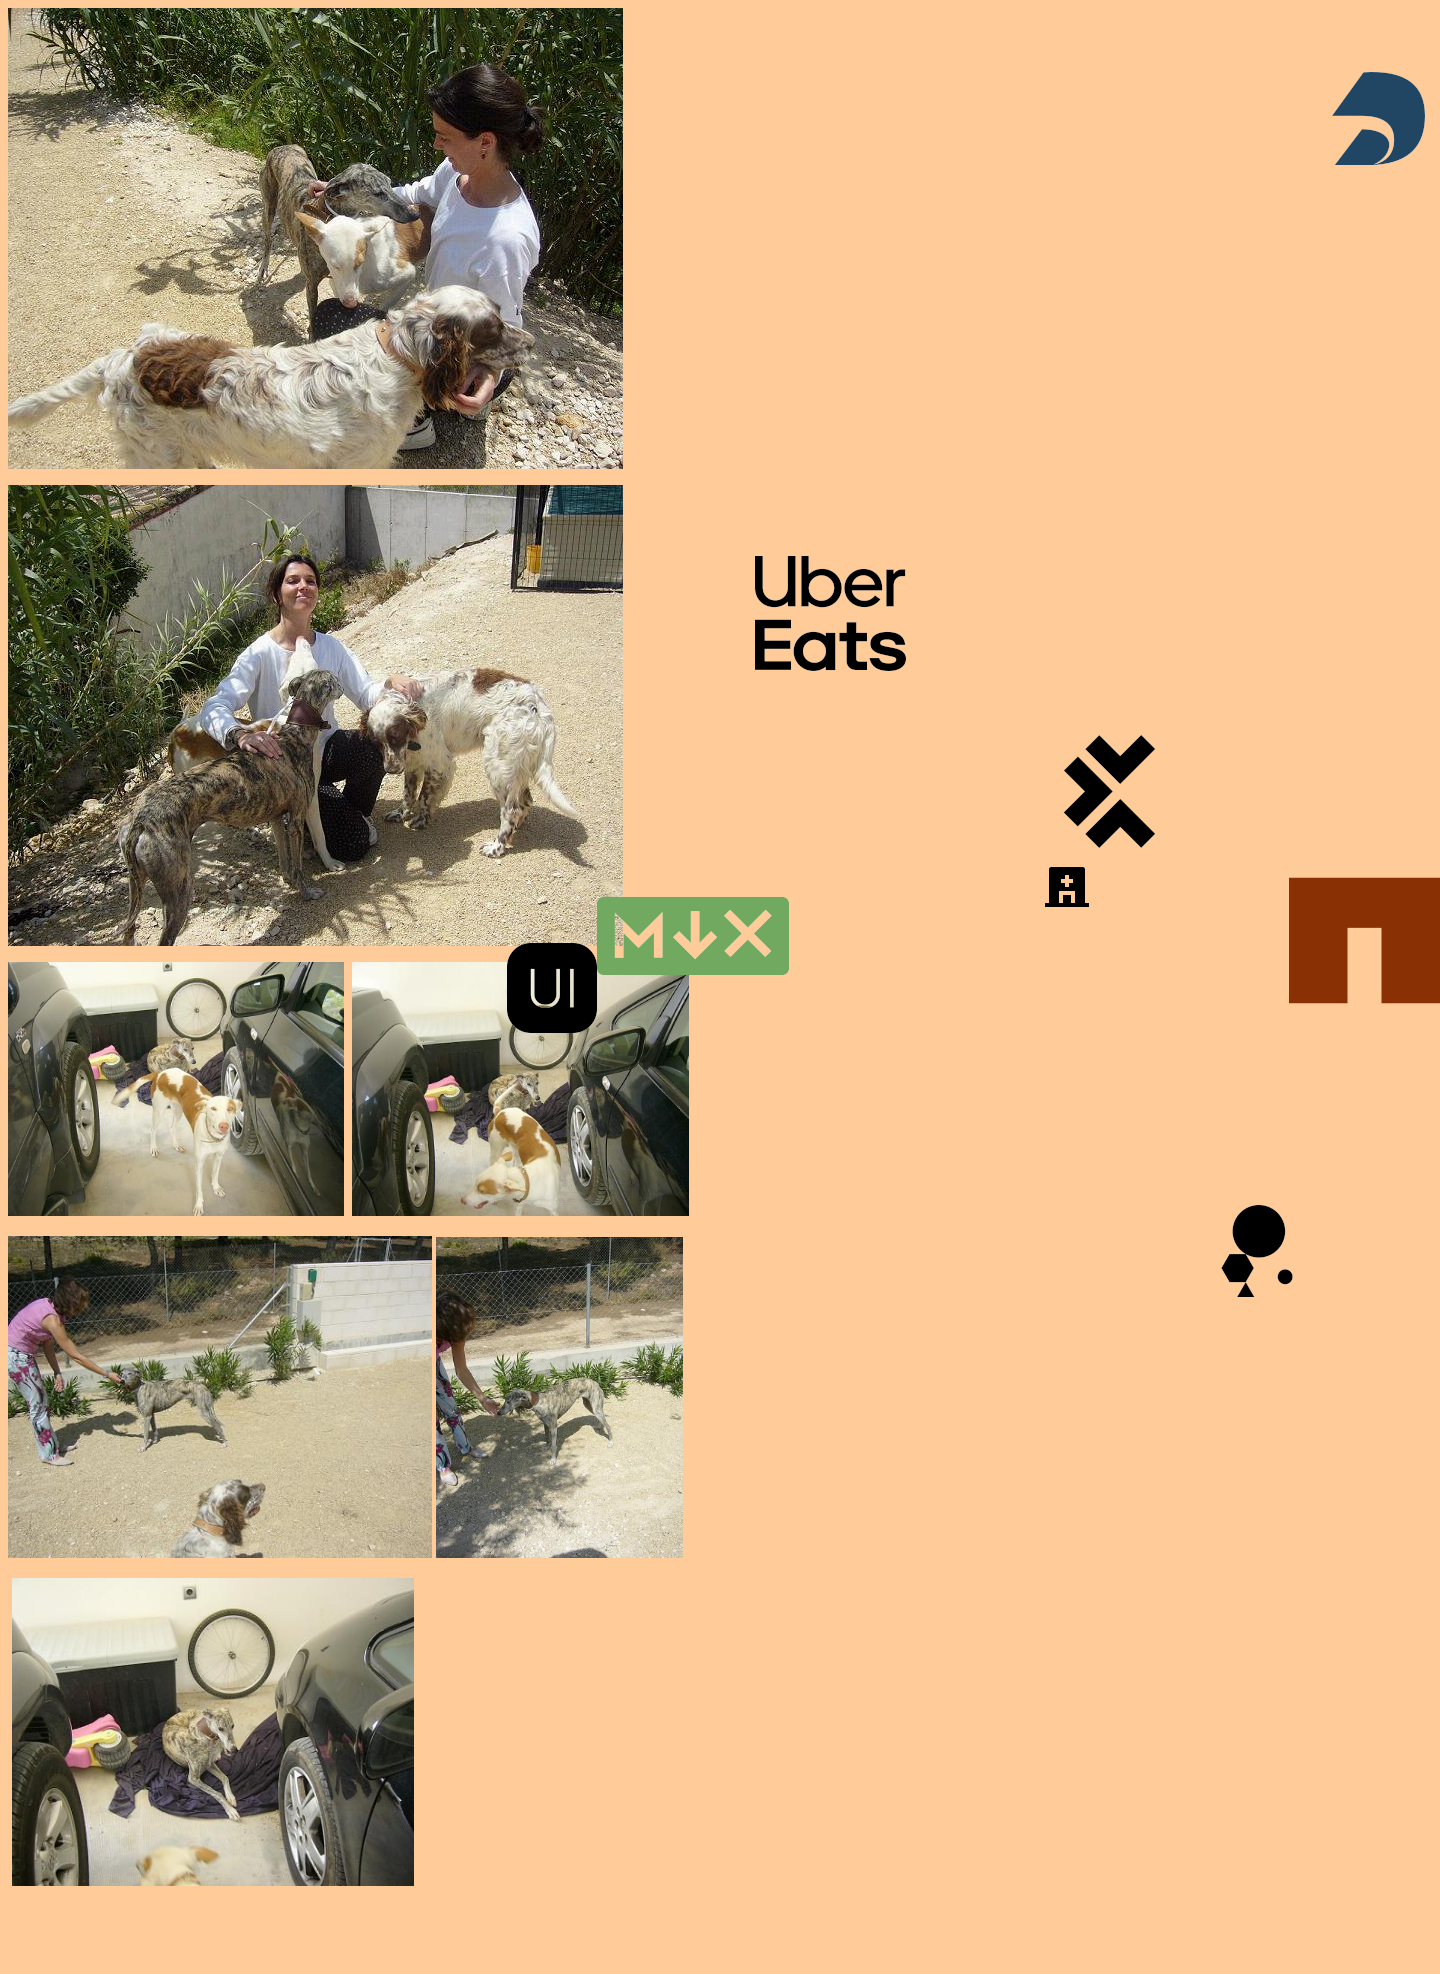  I want to click on tricentis company logo, so click(1109, 791).